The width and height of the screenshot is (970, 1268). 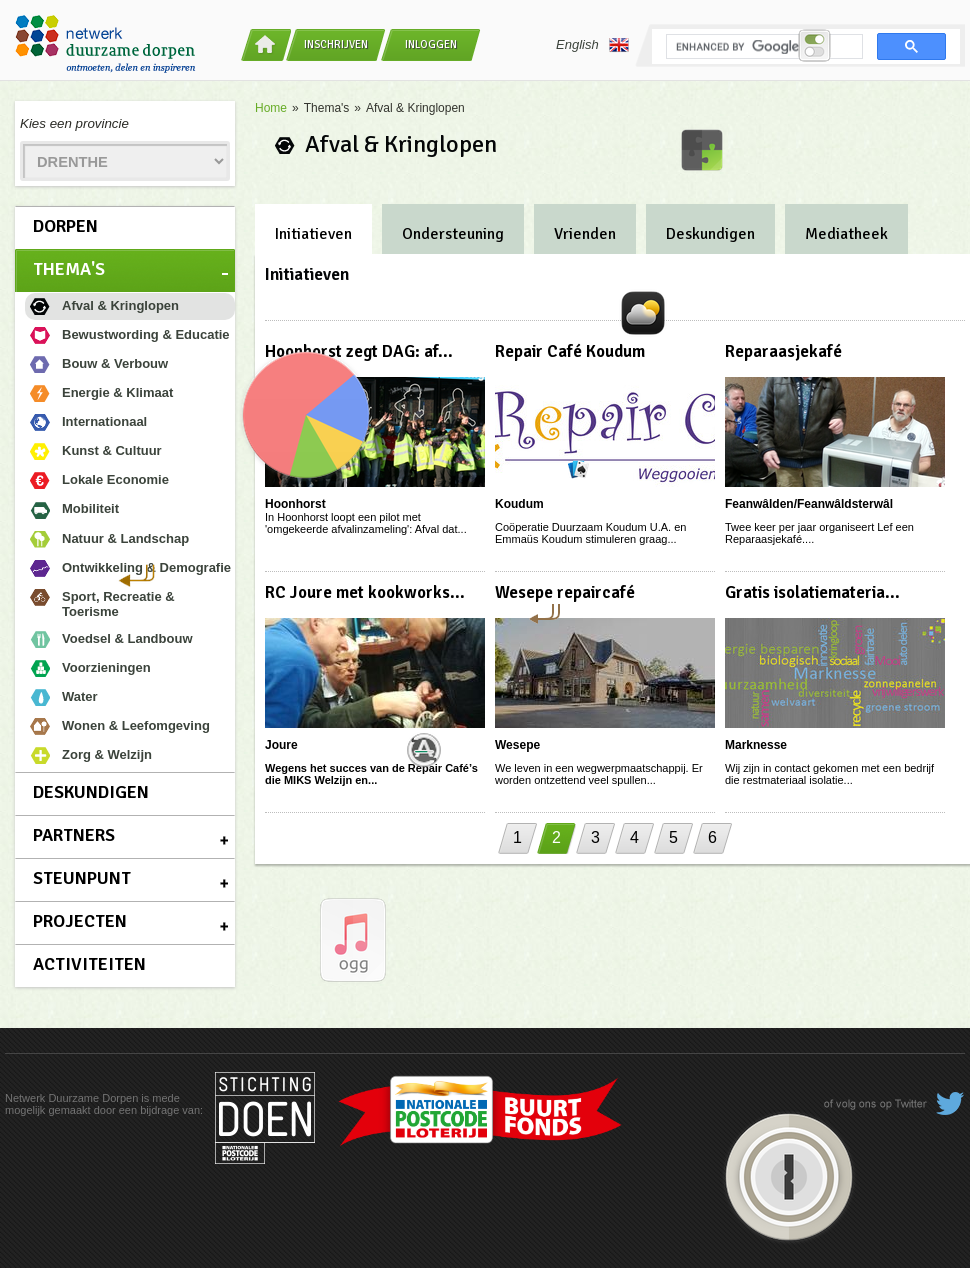 I want to click on open the weather app, so click(x=643, y=313).